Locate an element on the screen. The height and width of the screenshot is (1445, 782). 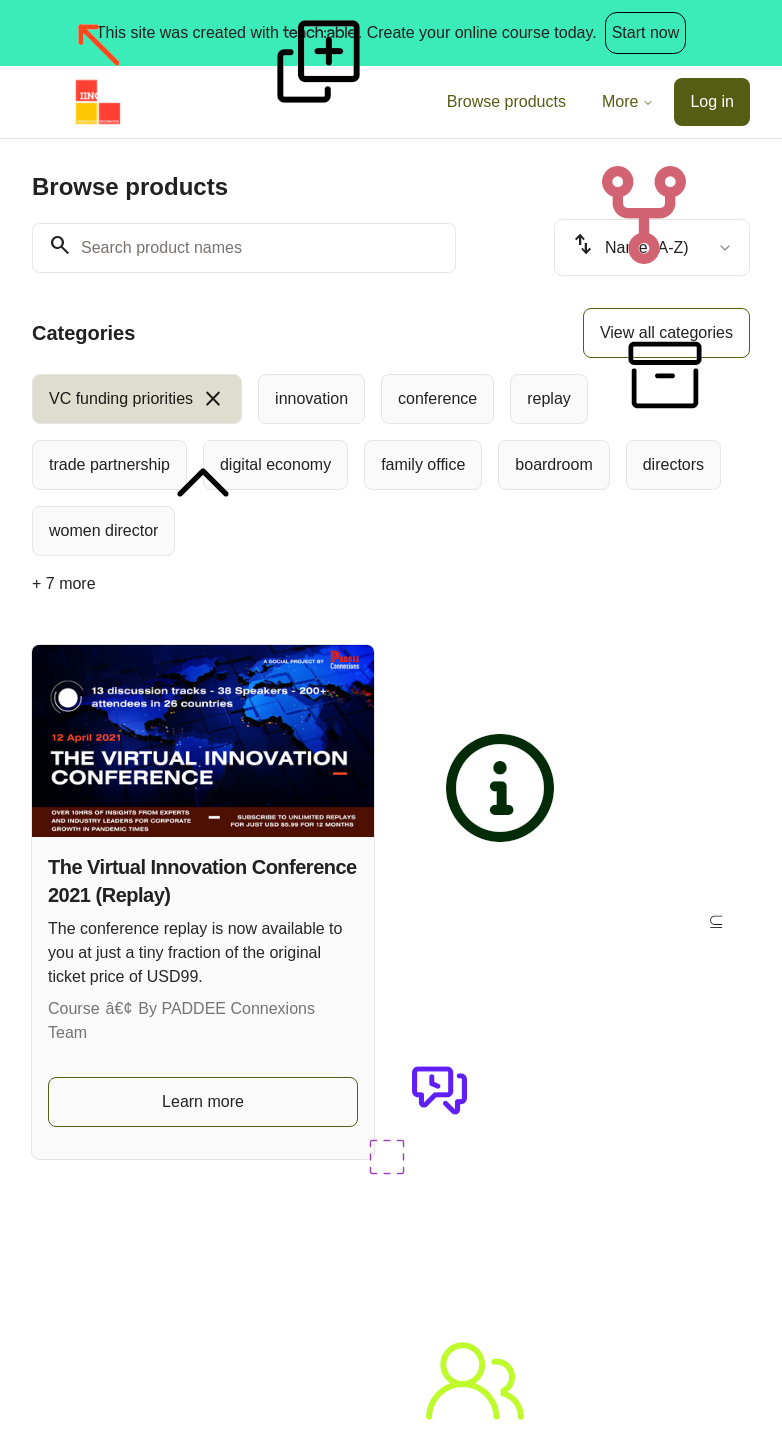
indicates a subset relationship in mathematical or set operations is located at coordinates (716, 921).